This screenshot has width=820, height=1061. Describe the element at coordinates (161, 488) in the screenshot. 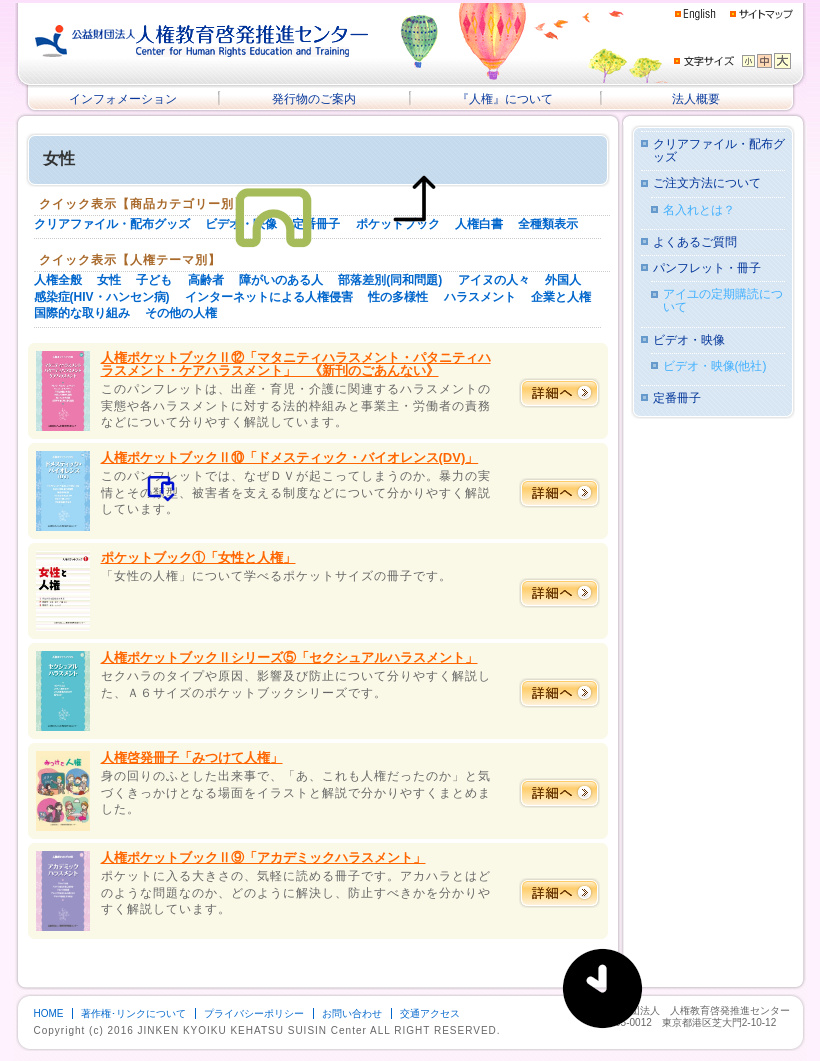

I see `devices successfully synced or connected` at that location.